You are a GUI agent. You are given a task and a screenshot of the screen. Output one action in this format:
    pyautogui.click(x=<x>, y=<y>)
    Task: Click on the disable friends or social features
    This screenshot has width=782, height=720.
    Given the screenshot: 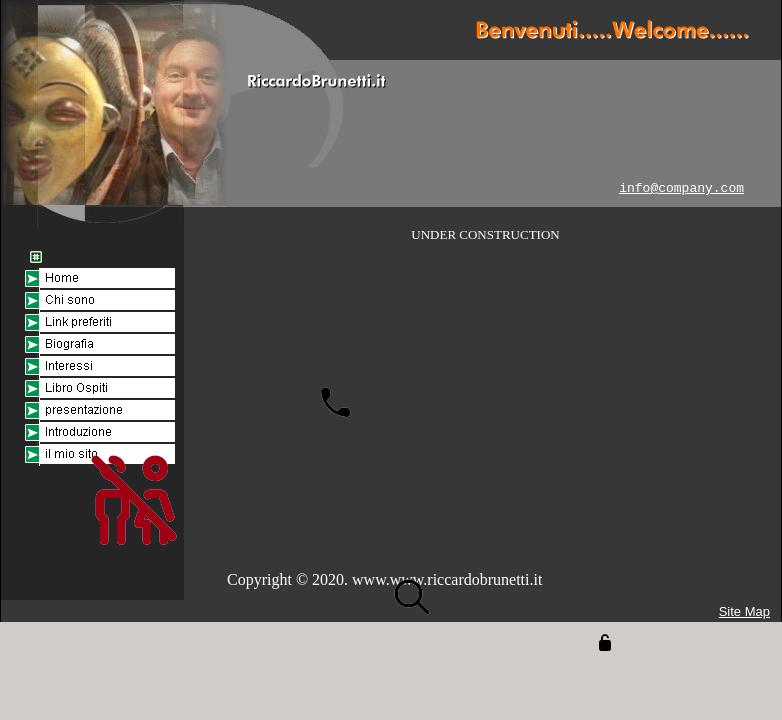 What is the action you would take?
    pyautogui.click(x=134, y=498)
    